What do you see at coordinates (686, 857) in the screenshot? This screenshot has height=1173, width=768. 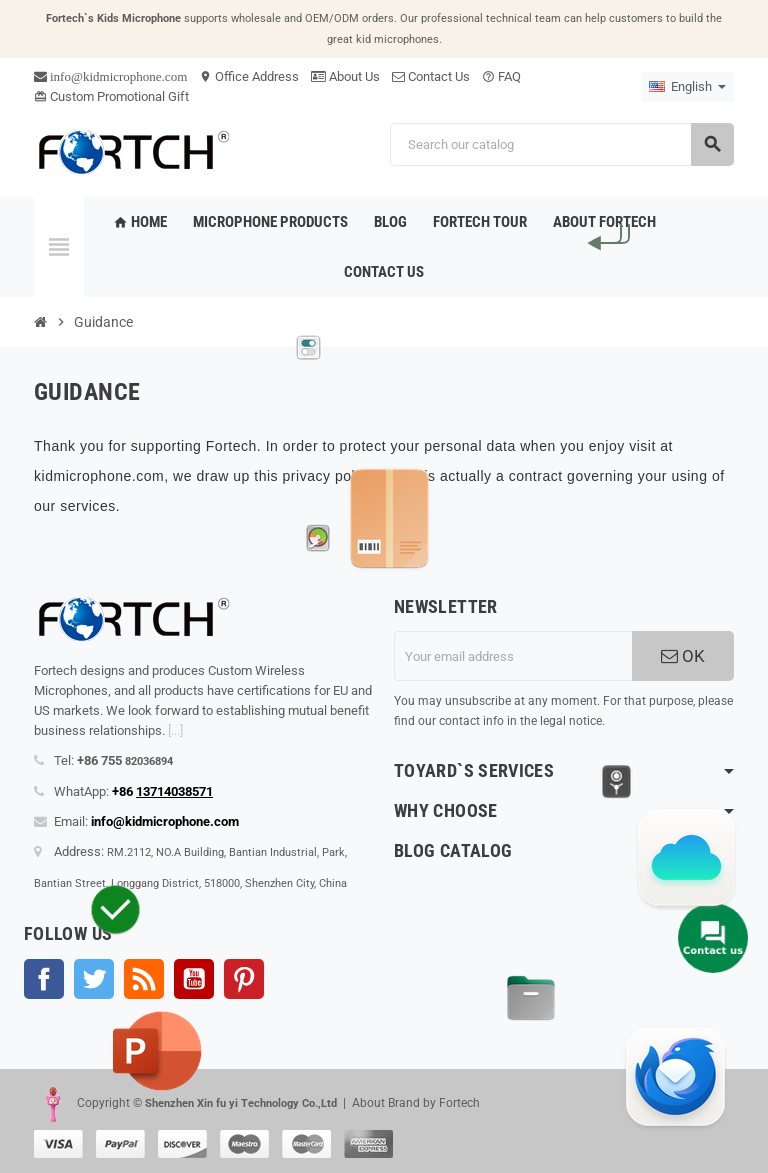 I see `open iCloud app` at bounding box center [686, 857].